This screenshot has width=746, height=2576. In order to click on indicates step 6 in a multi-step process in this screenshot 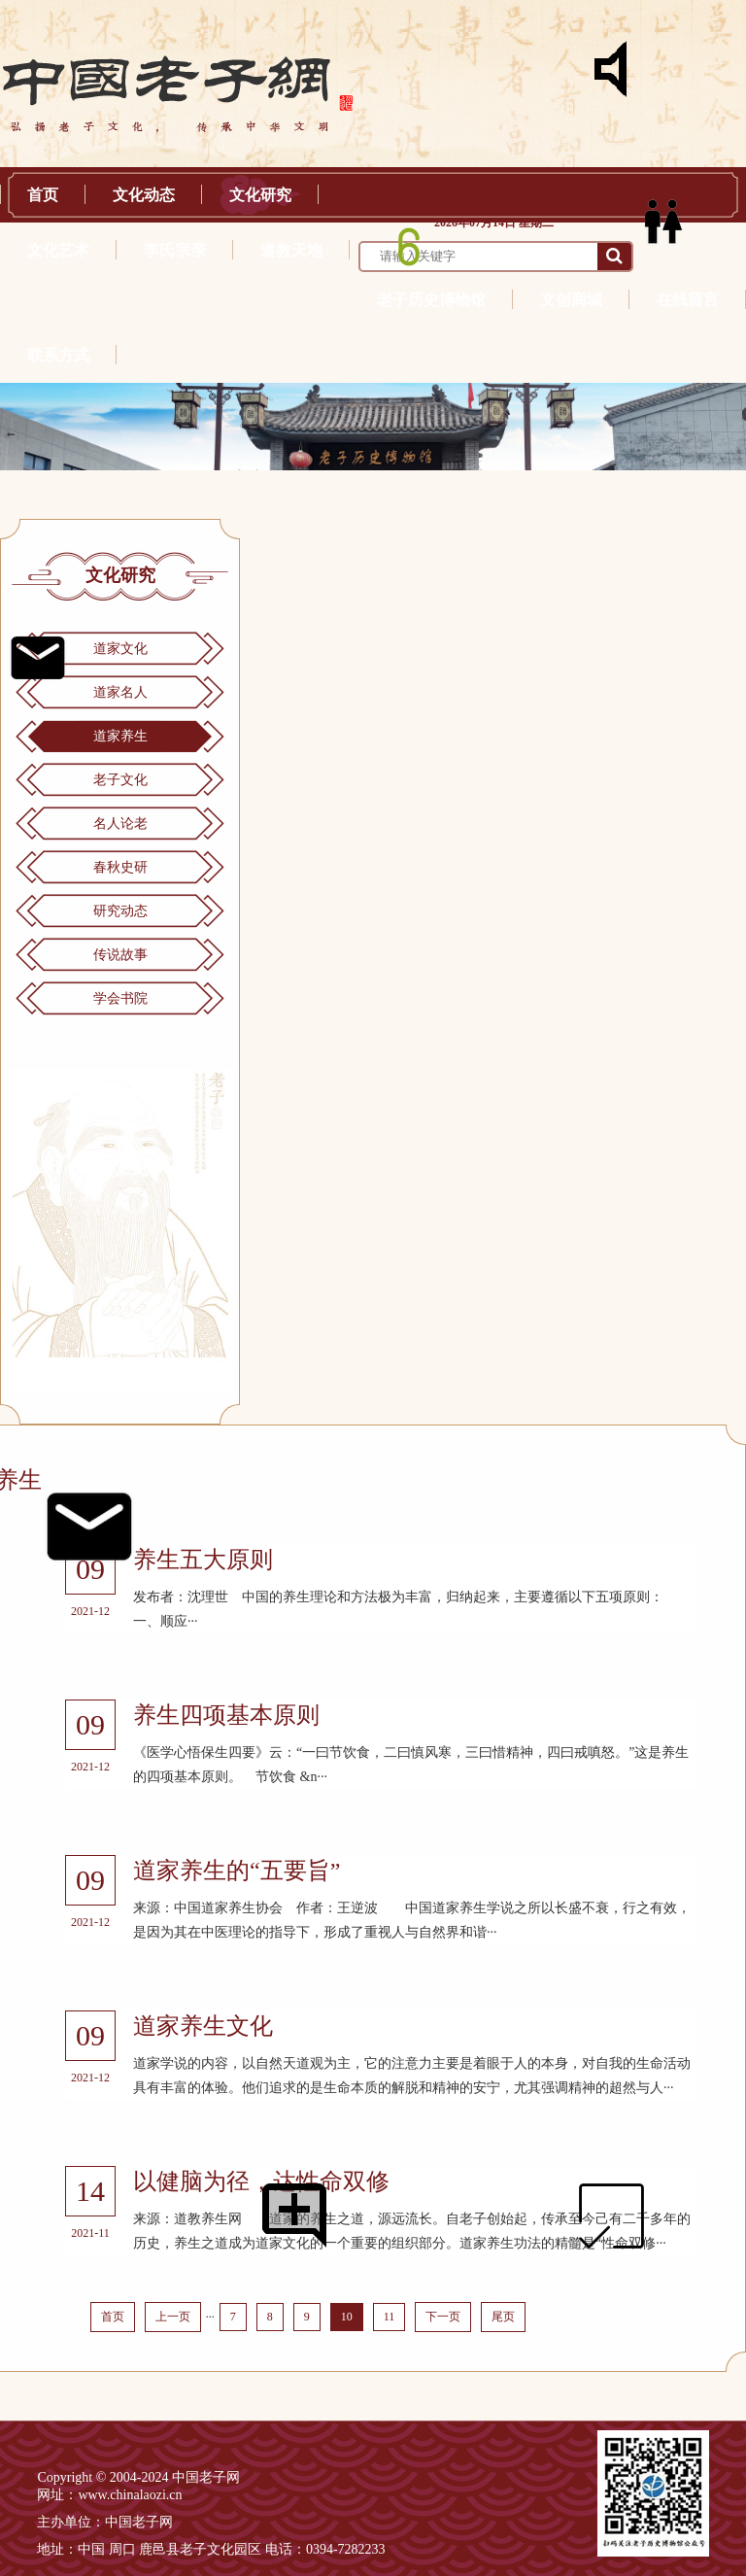, I will do `click(409, 247)`.